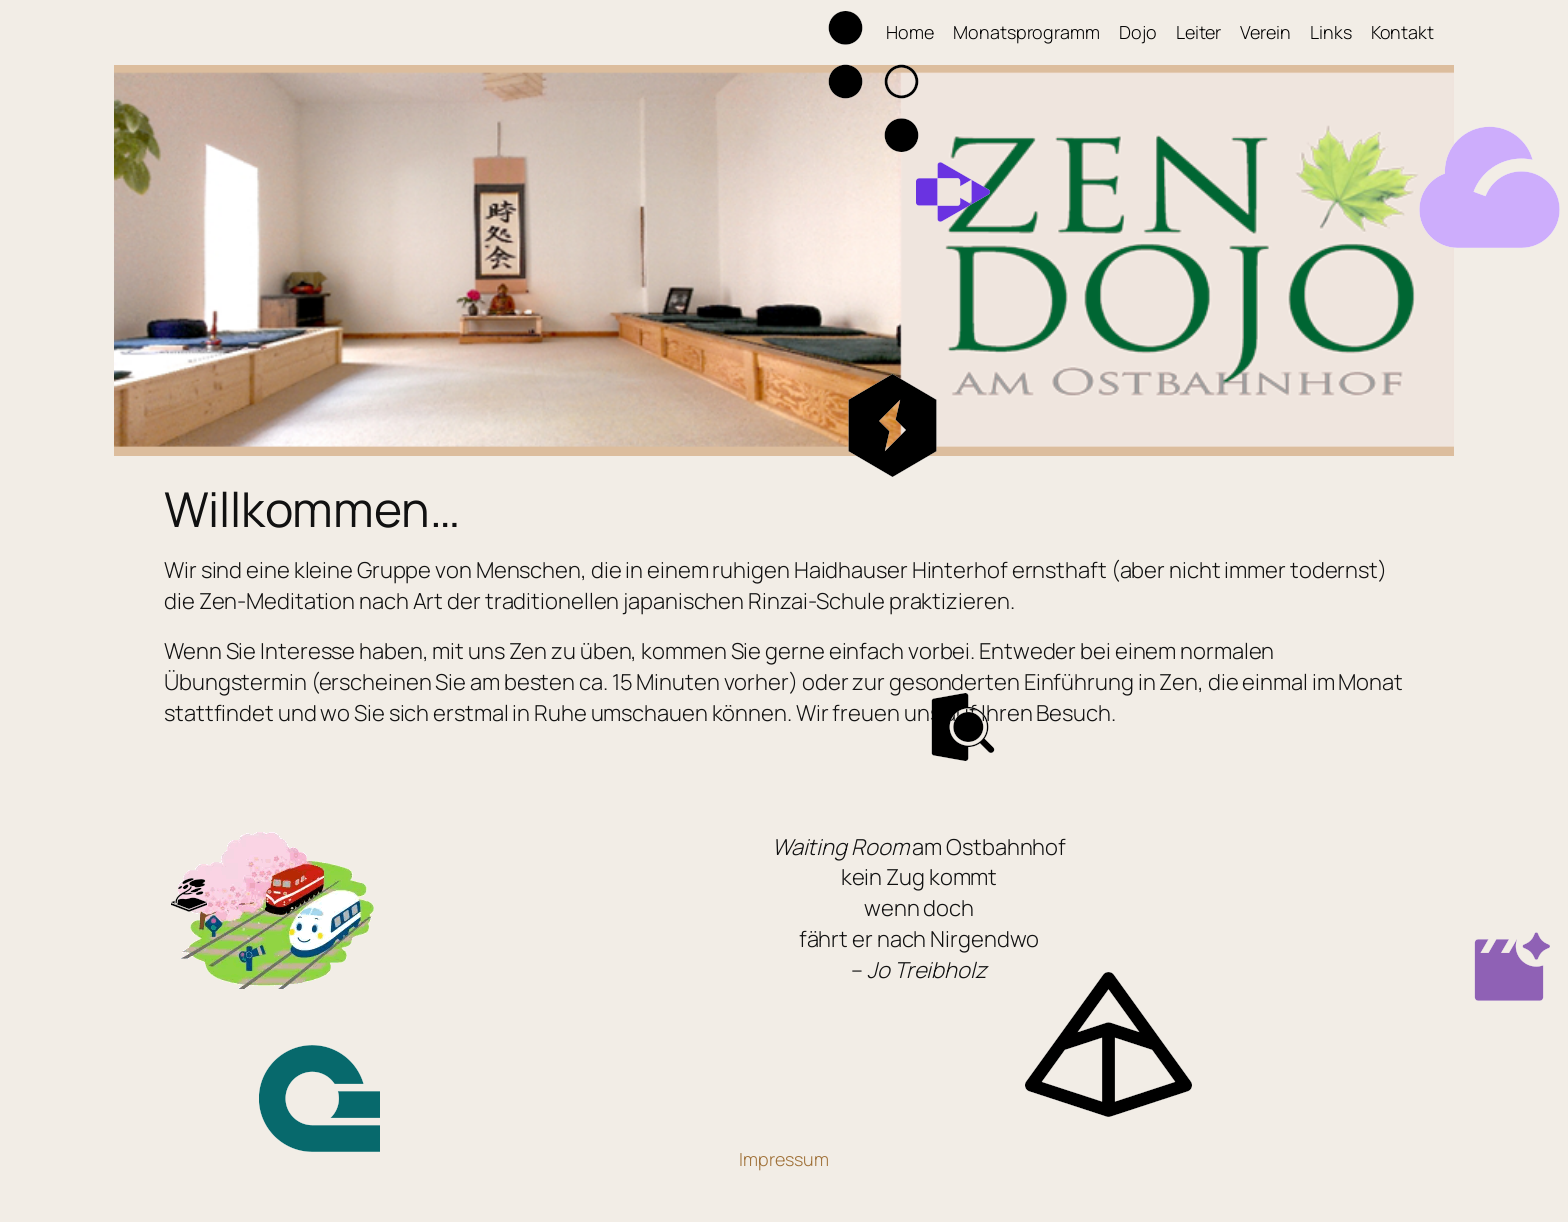 This screenshot has width=1568, height=1222. I want to click on pydantic library or framework branding, so click(1108, 1044).